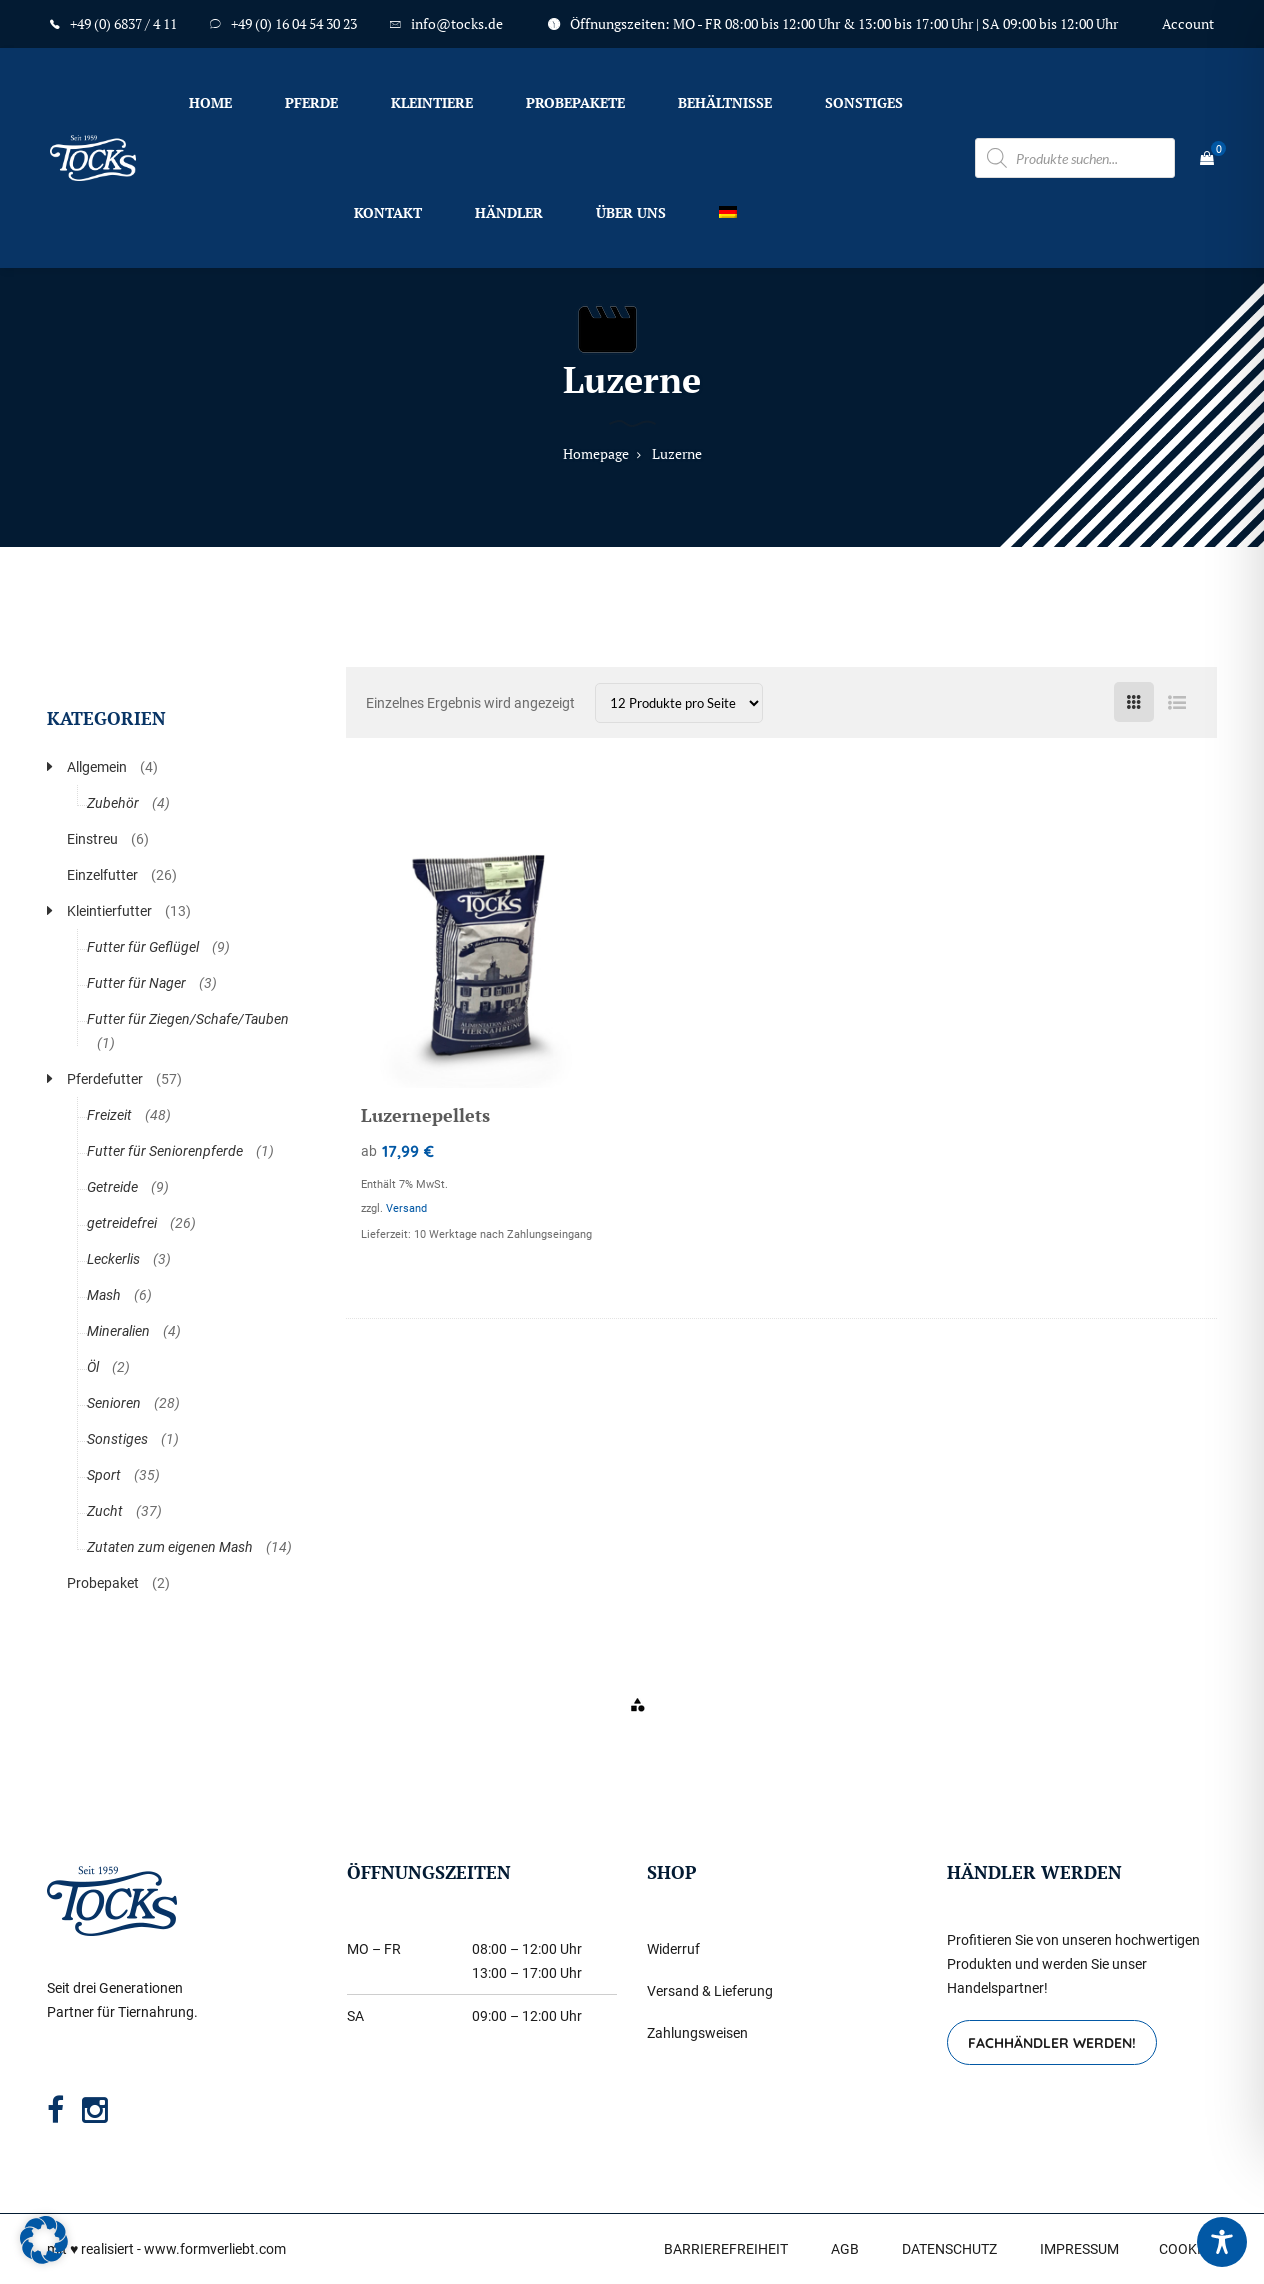  I want to click on create a new video or movie project, so click(607, 329).